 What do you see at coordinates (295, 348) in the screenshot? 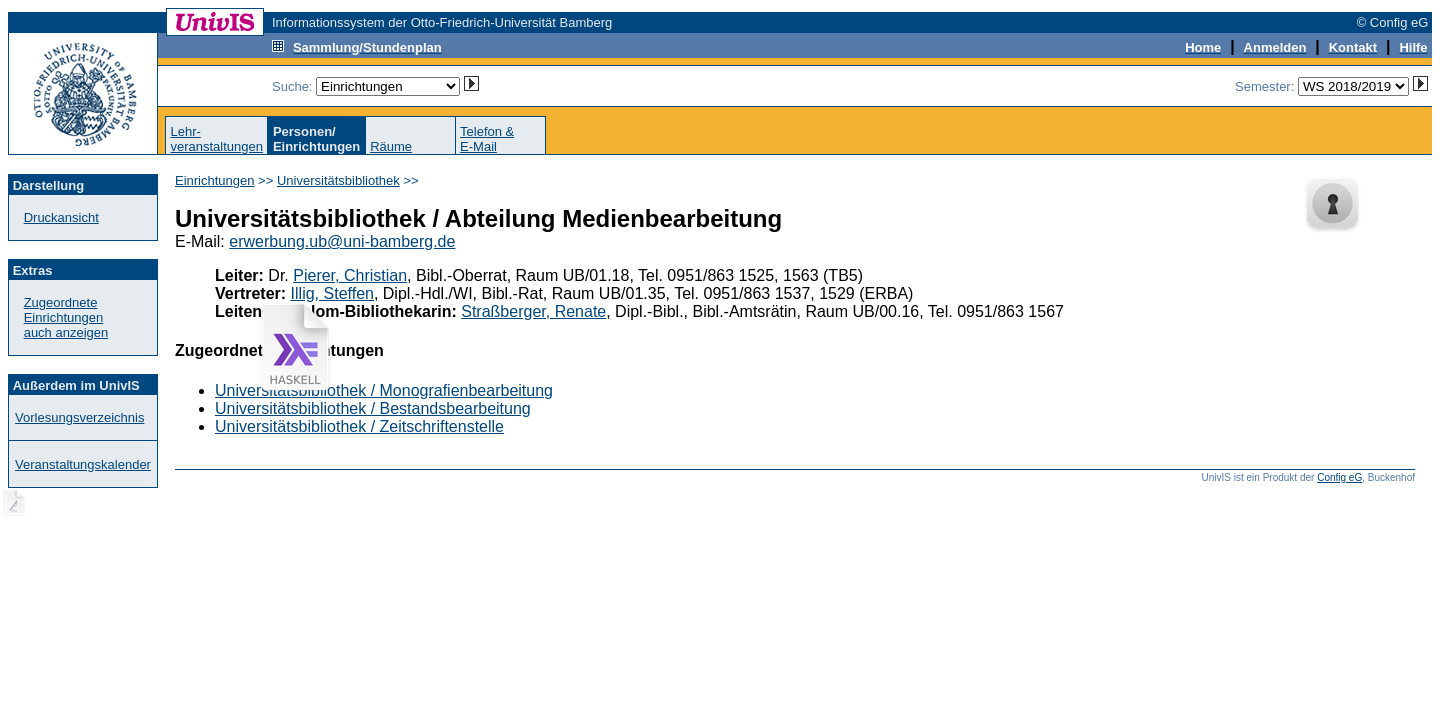
I see `a haskell source code file` at bounding box center [295, 348].